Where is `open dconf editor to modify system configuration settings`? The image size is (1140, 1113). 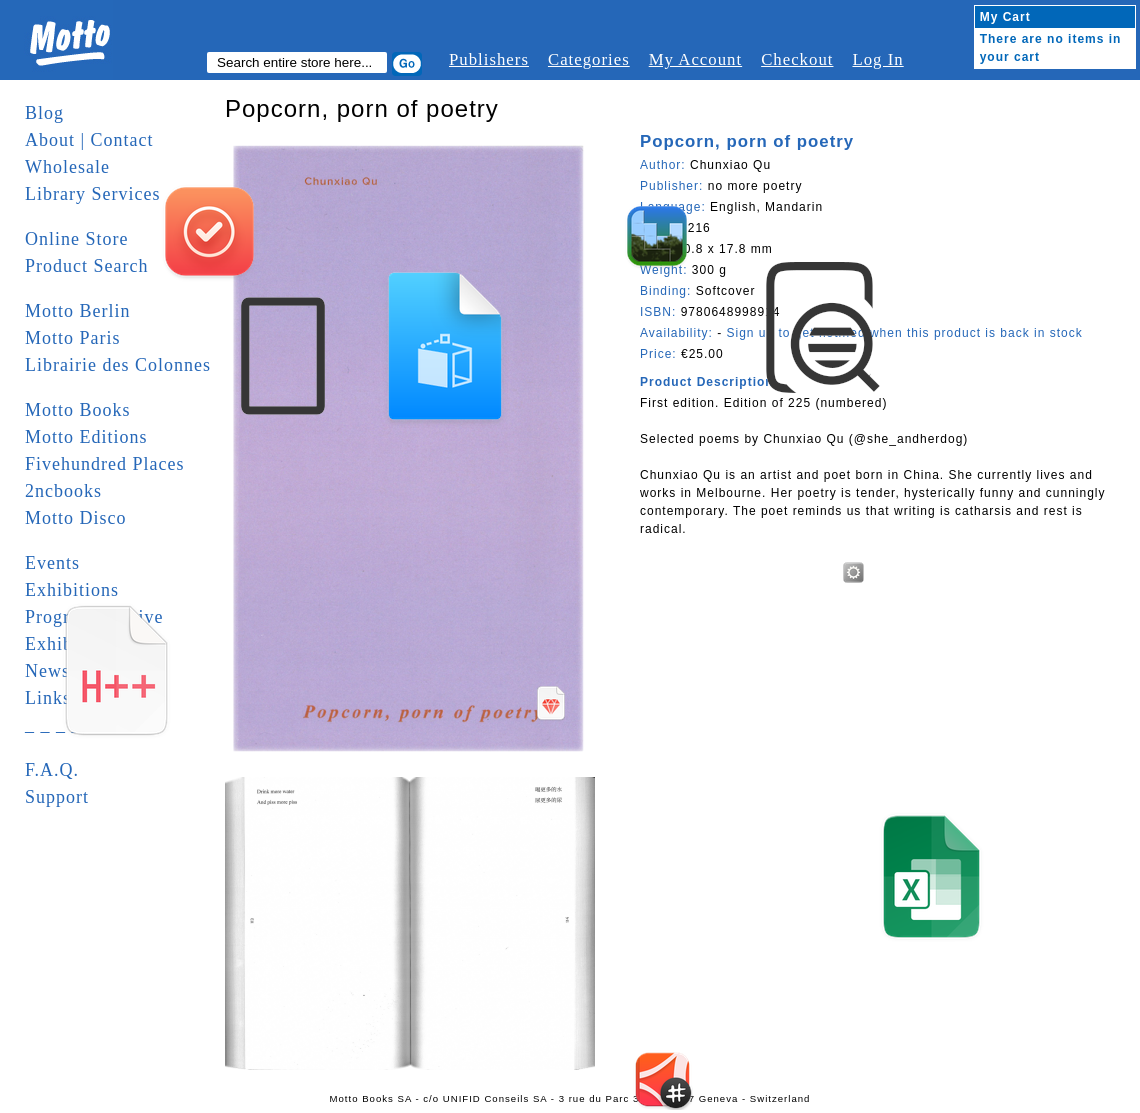
open dconf editor to modify system configuration settings is located at coordinates (209, 231).